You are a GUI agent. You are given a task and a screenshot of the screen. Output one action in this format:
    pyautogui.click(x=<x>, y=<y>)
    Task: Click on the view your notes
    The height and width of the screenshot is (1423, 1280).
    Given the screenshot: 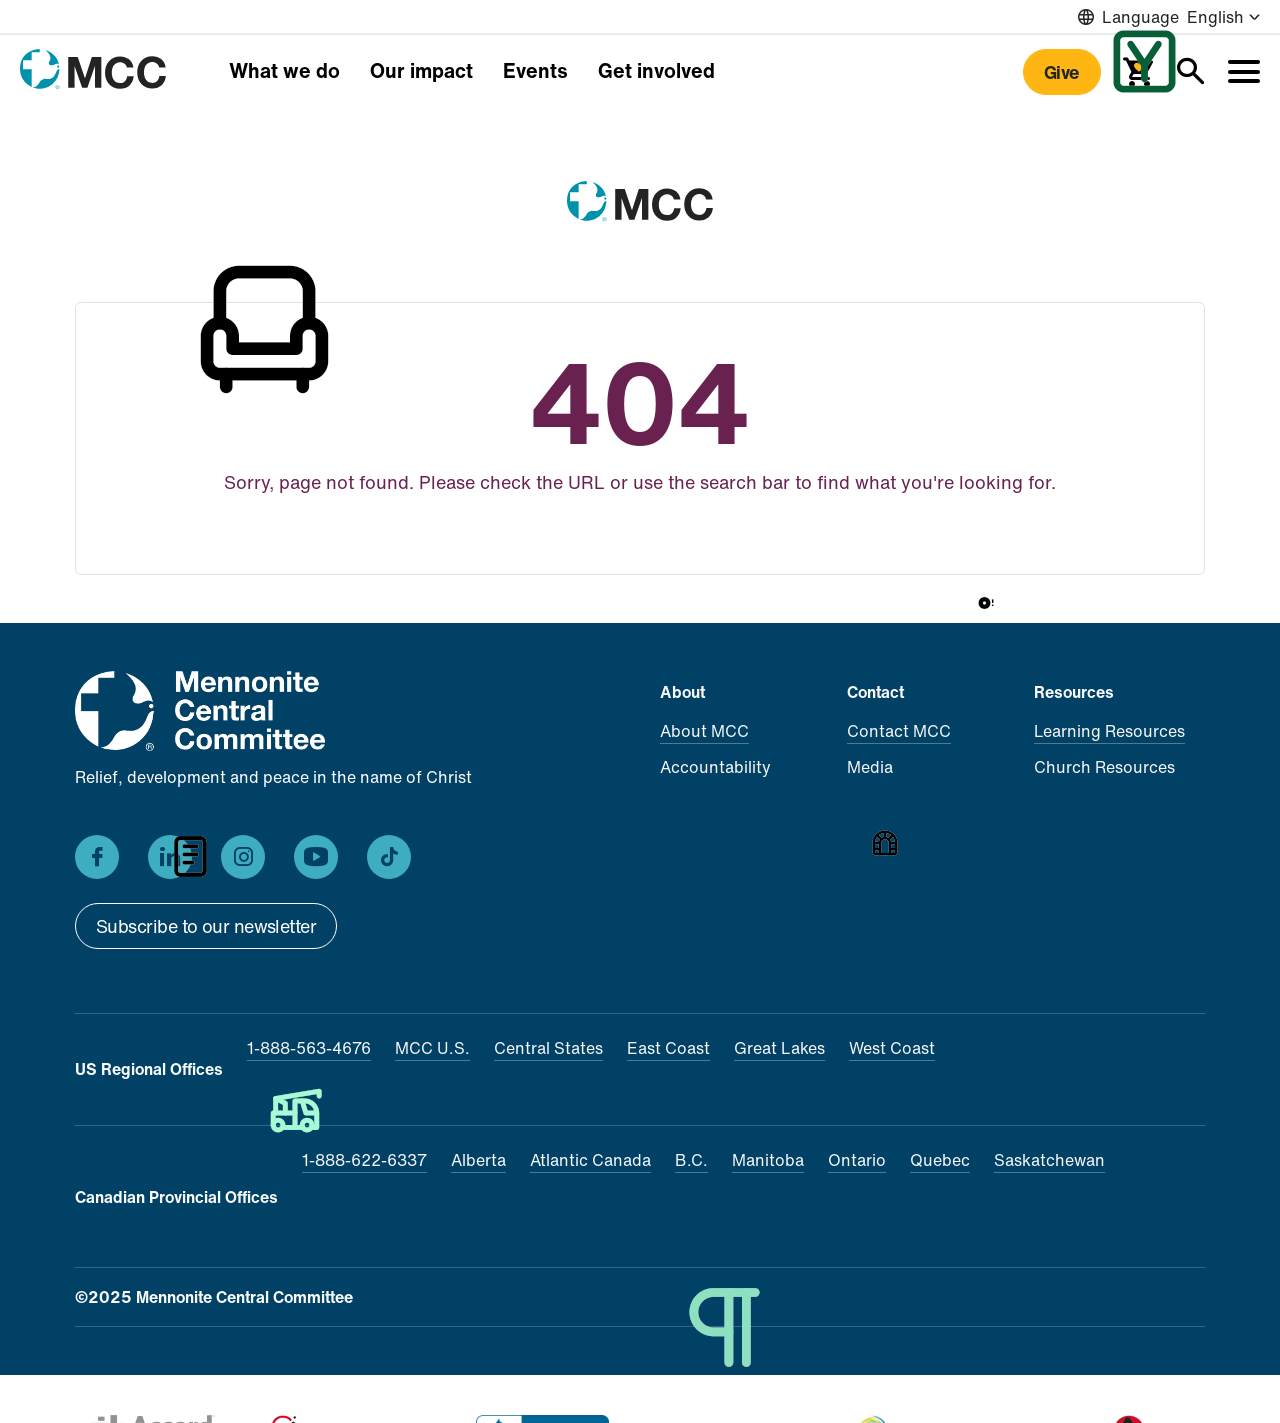 What is the action you would take?
    pyautogui.click(x=190, y=856)
    